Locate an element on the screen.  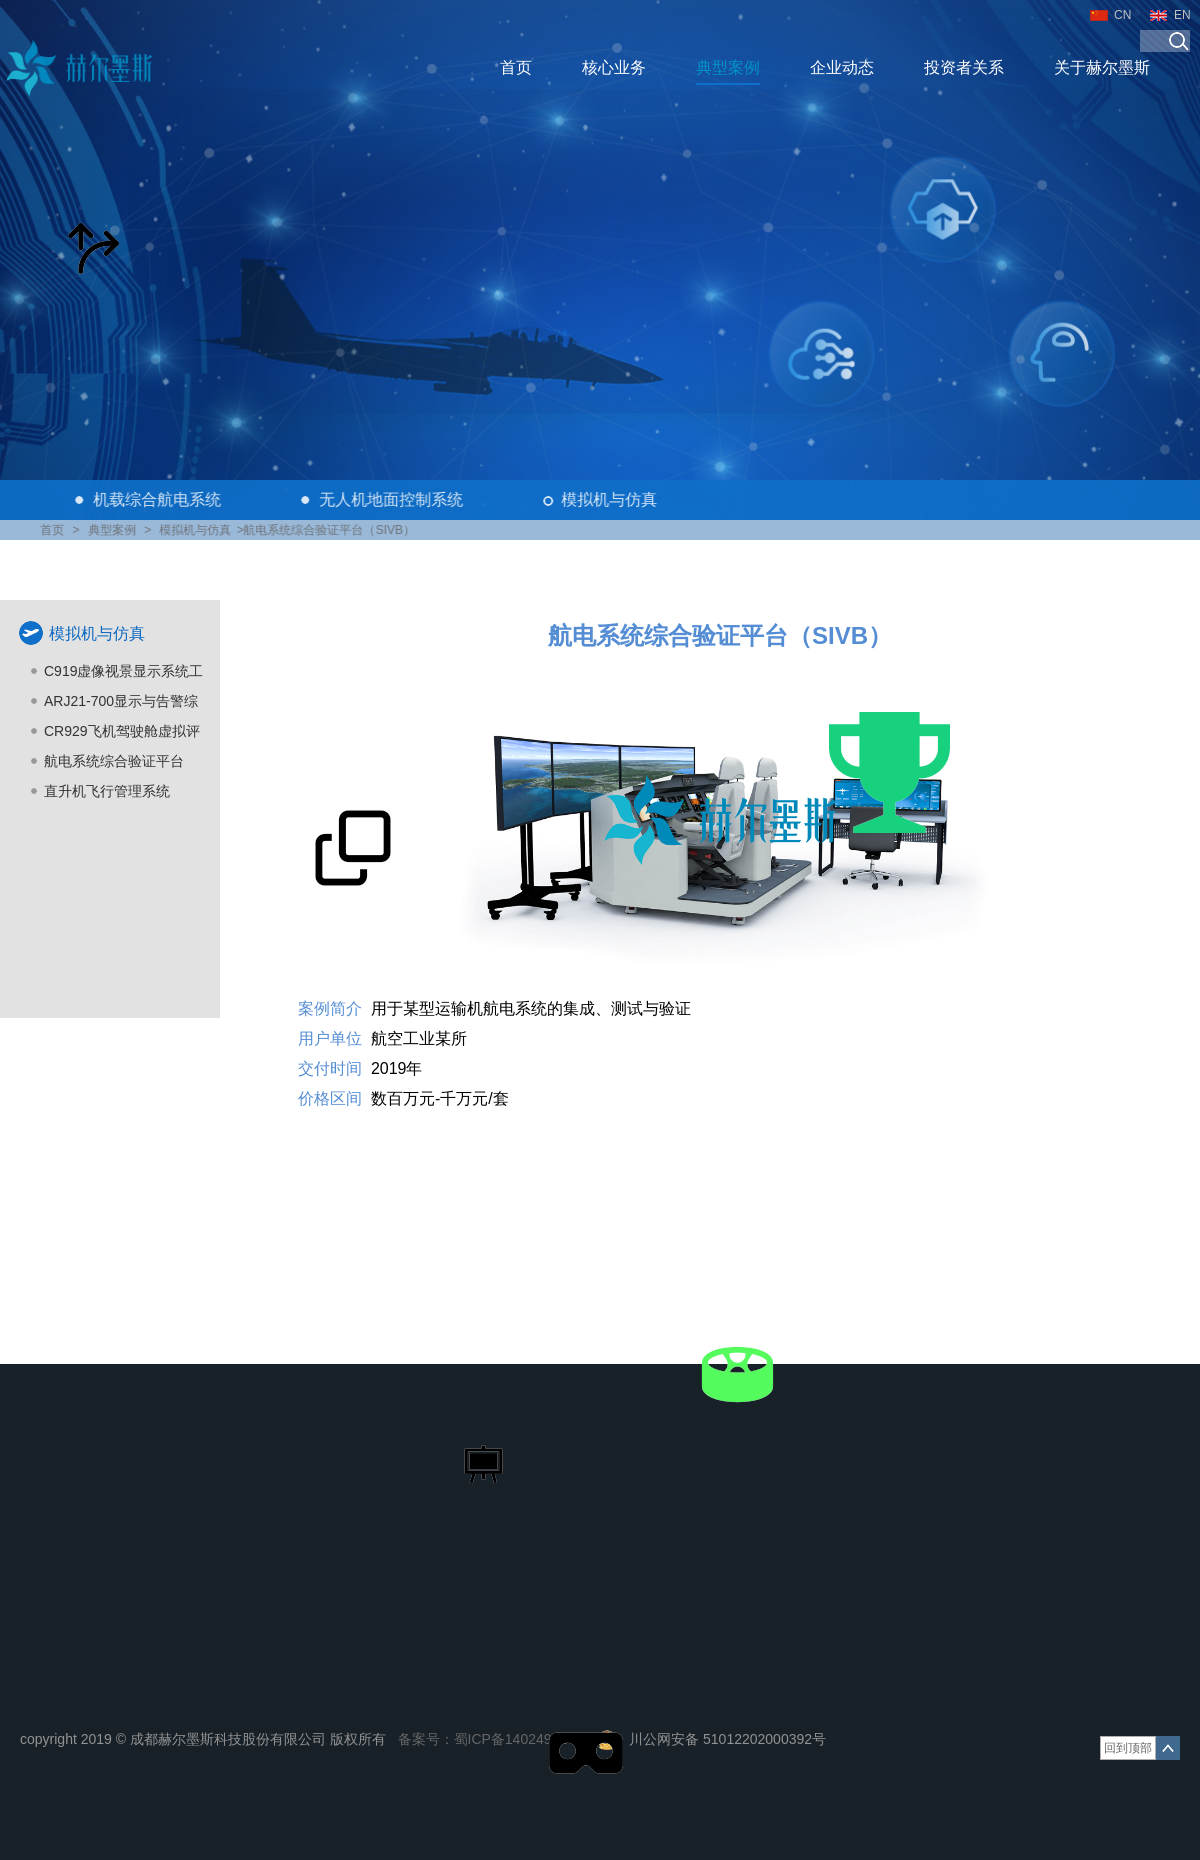
view achievements or awards is located at coordinates (889, 772).